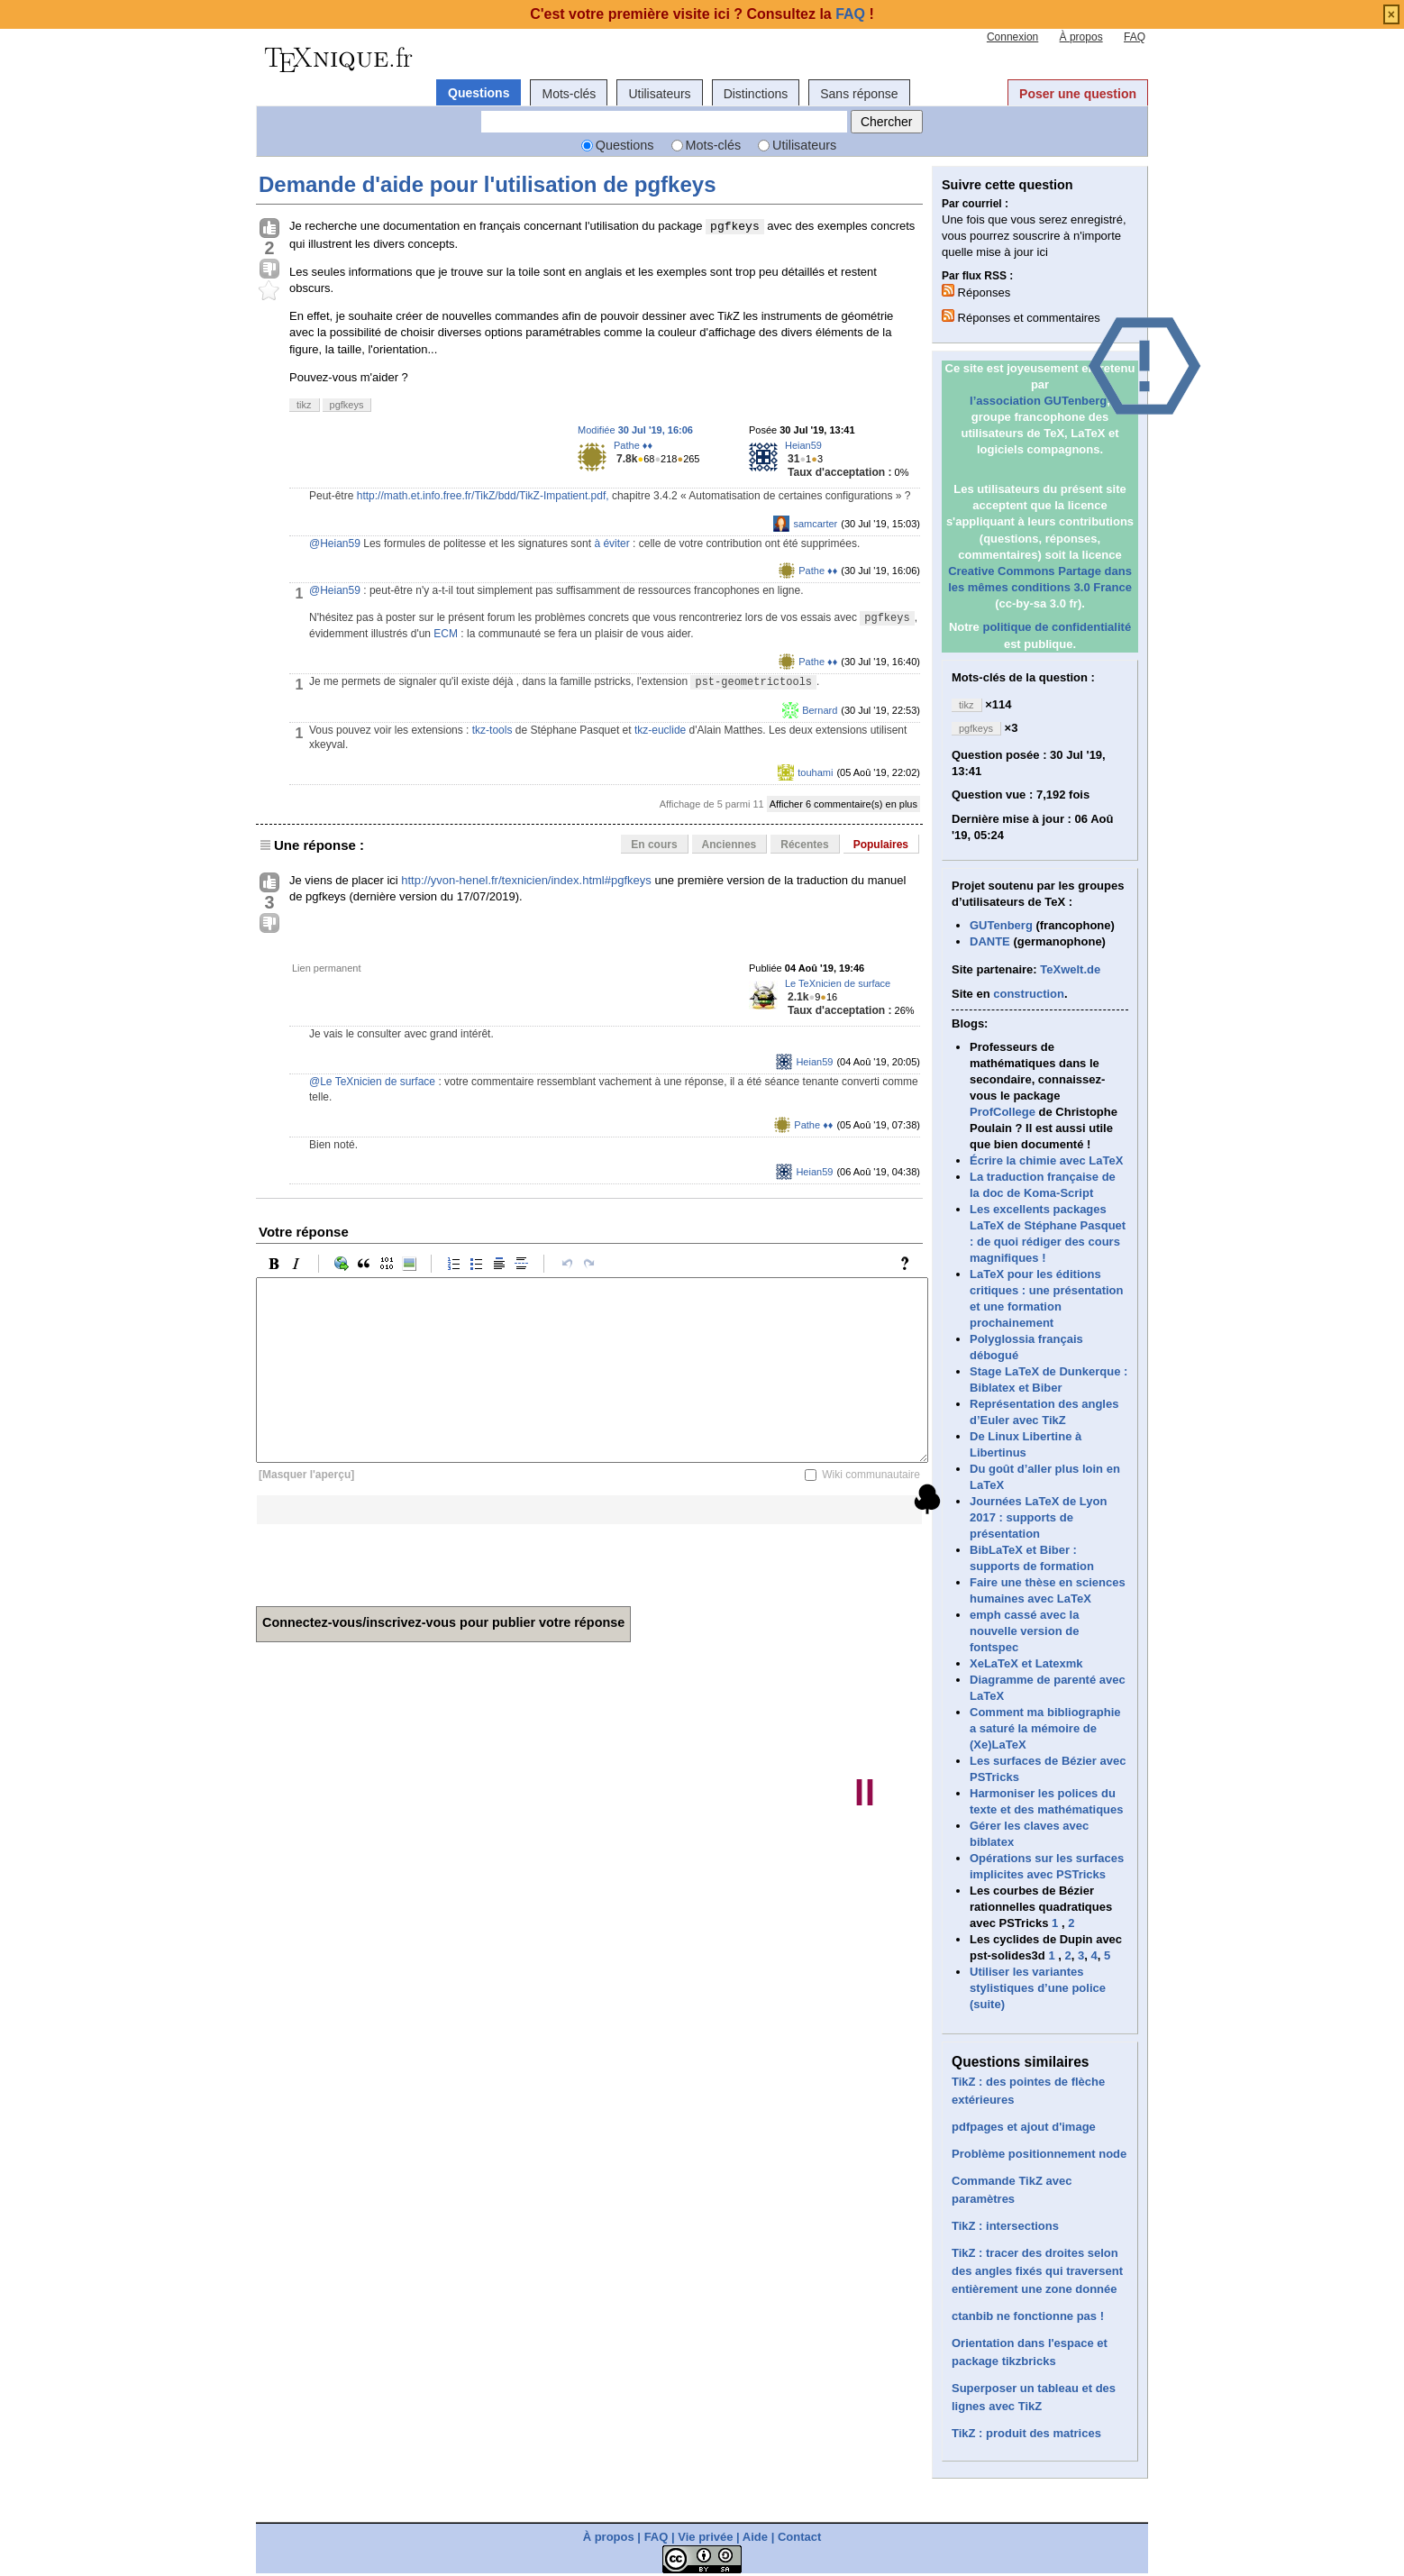 This screenshot has width=1404, height=2576. What do you see at coordinates (1144, 366) in the screenshot?
I see `mark message as spam` at bounding box center [1144, 366].